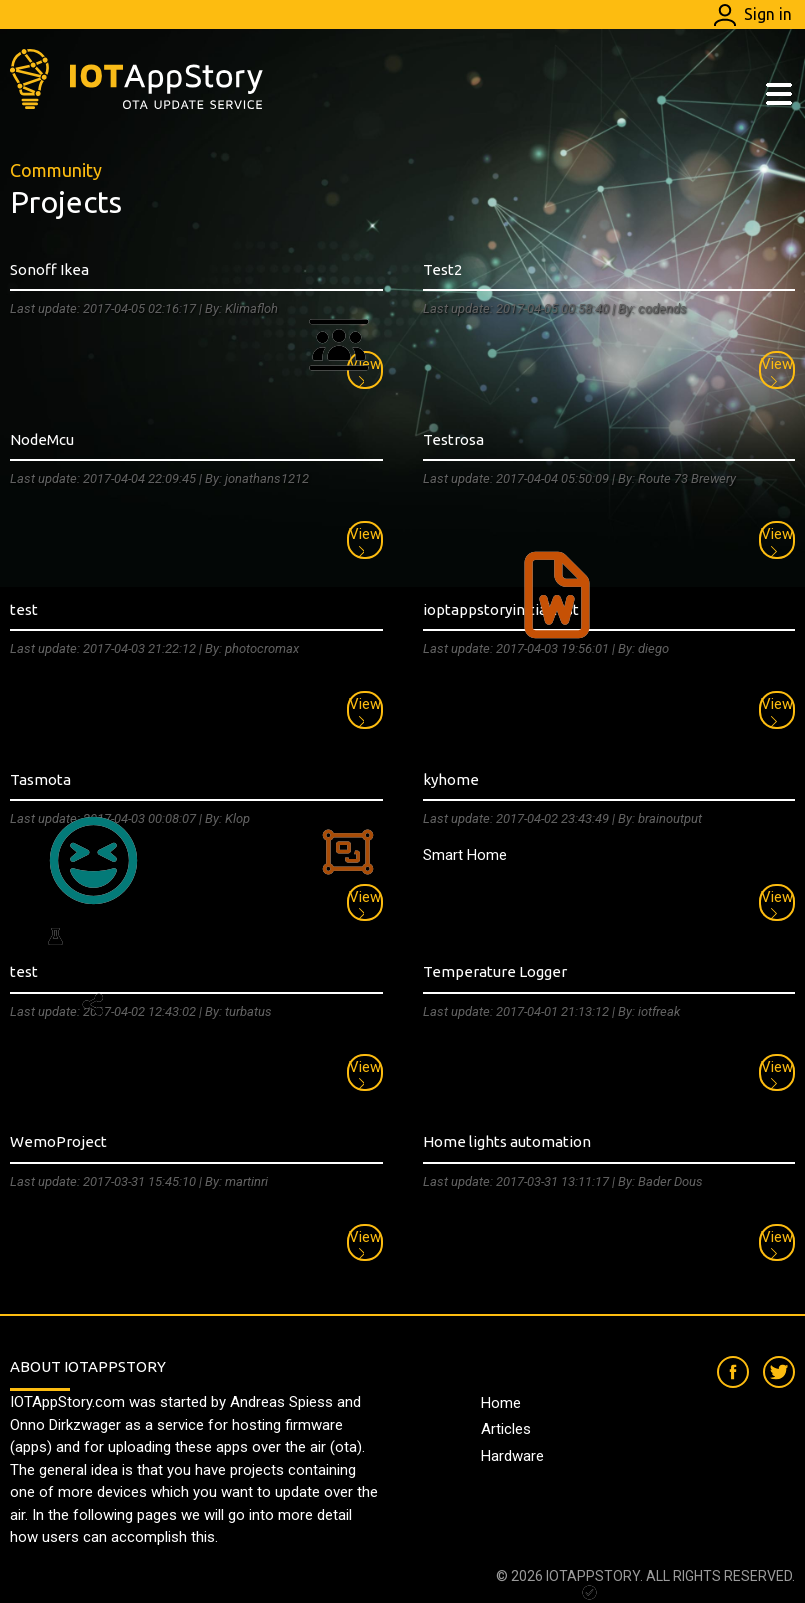 The image size is (805, 1603). I want to click on share content with others, so click(93, 1004).